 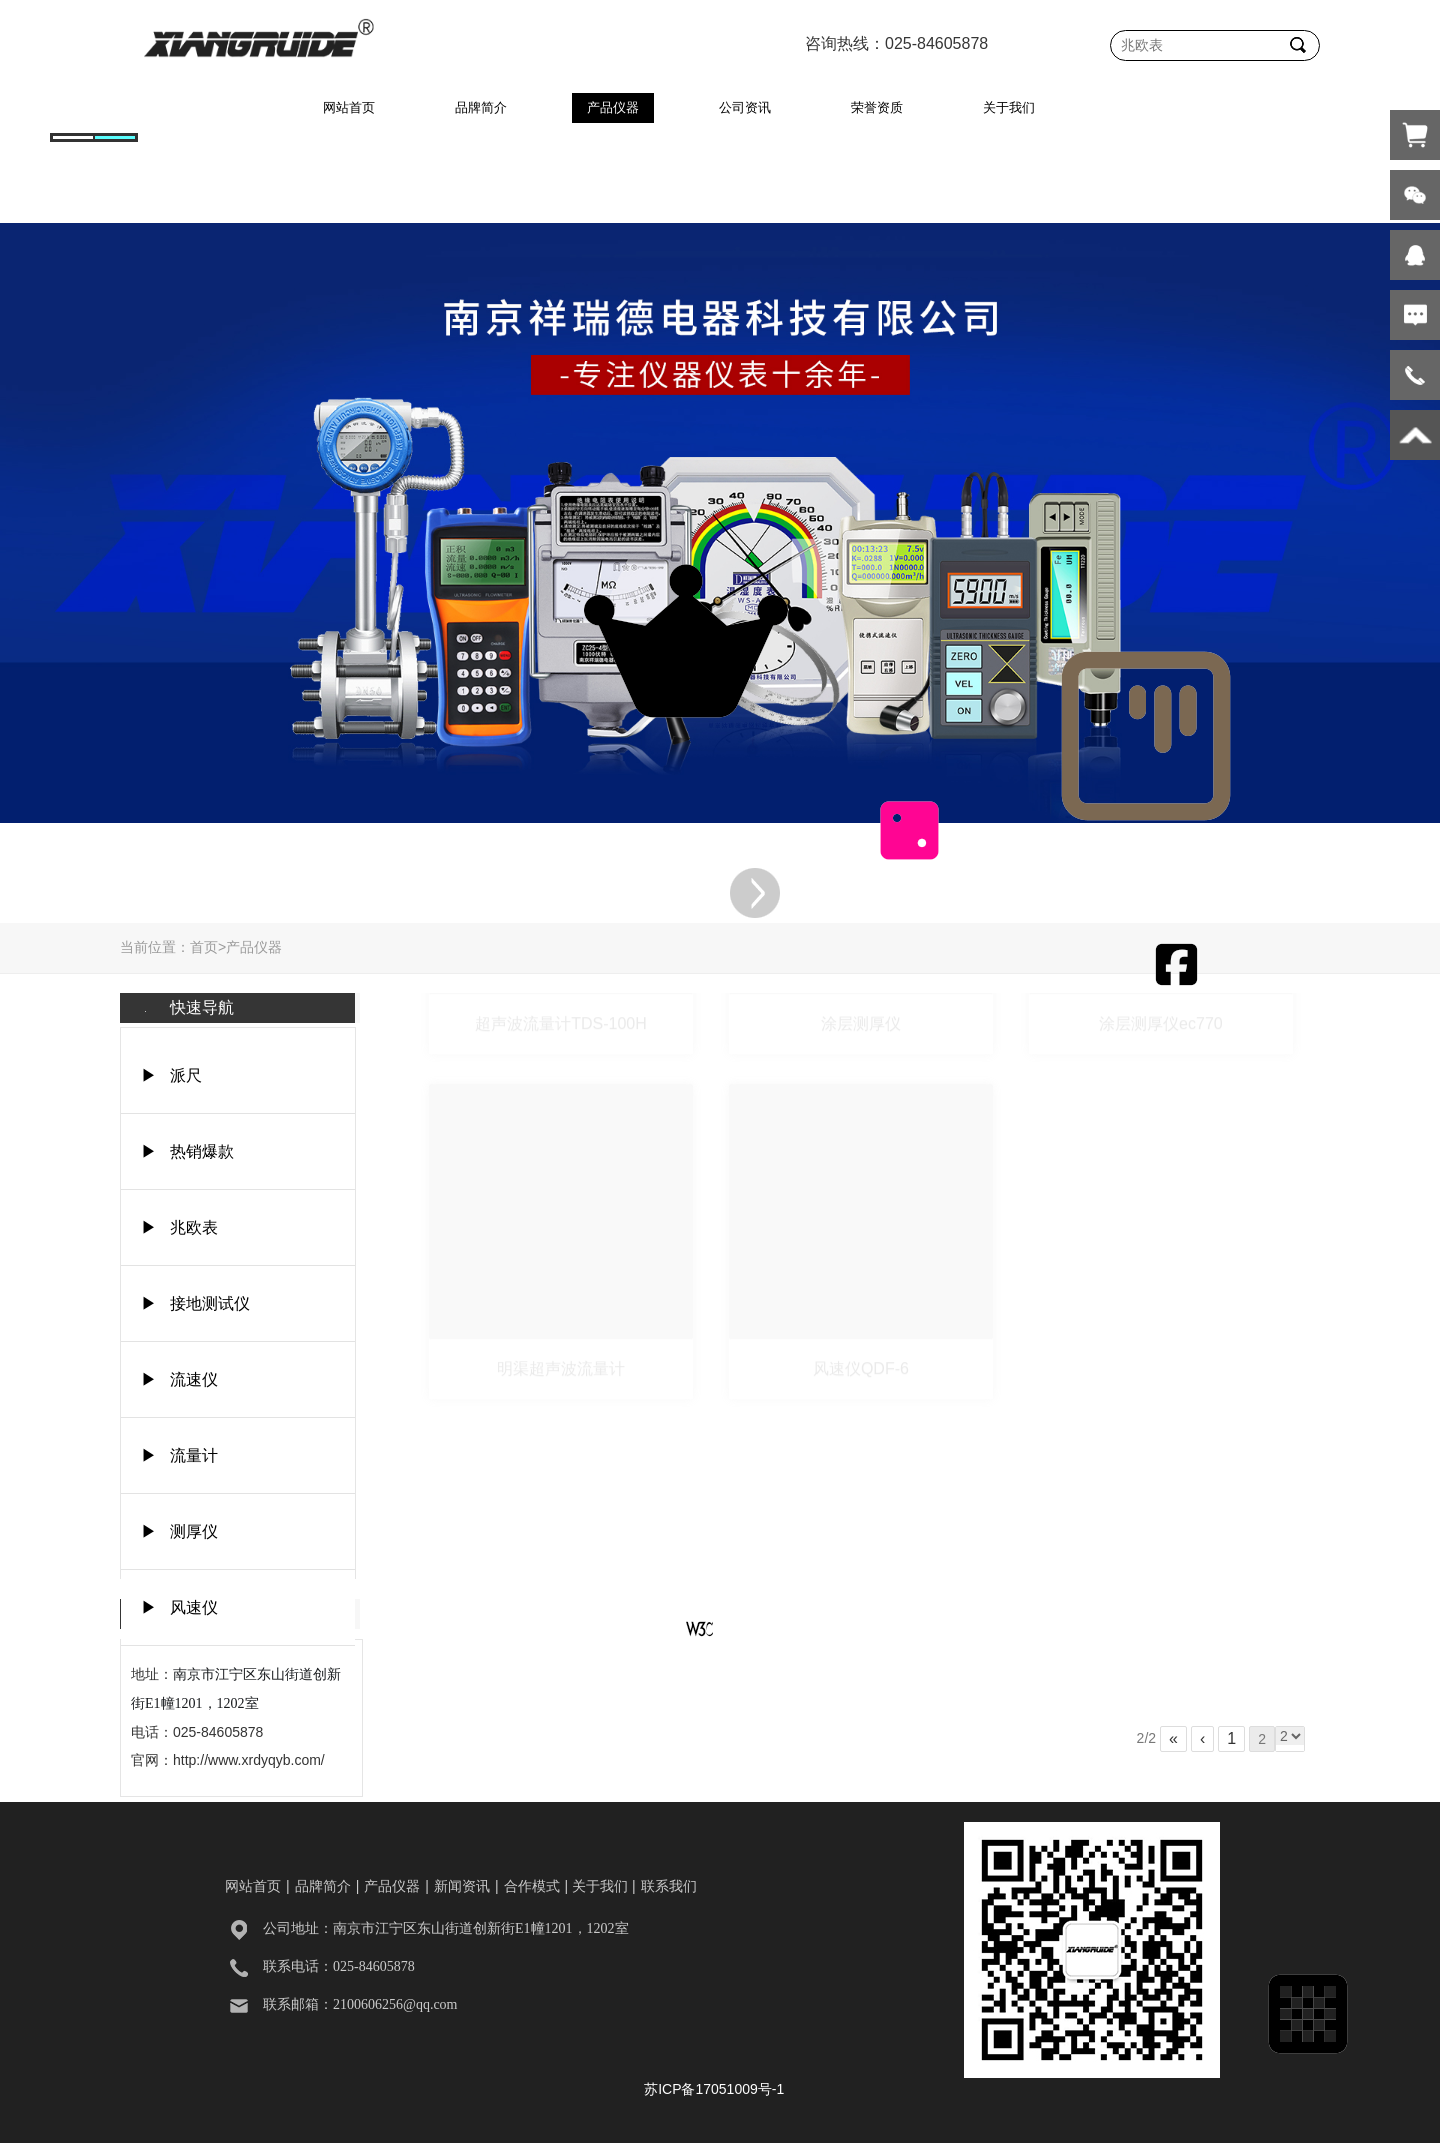 What do you see at coordinates (1308, 2014) in the screenshot?
I see `play chess or board games` at bounding box center [1308, 2014].